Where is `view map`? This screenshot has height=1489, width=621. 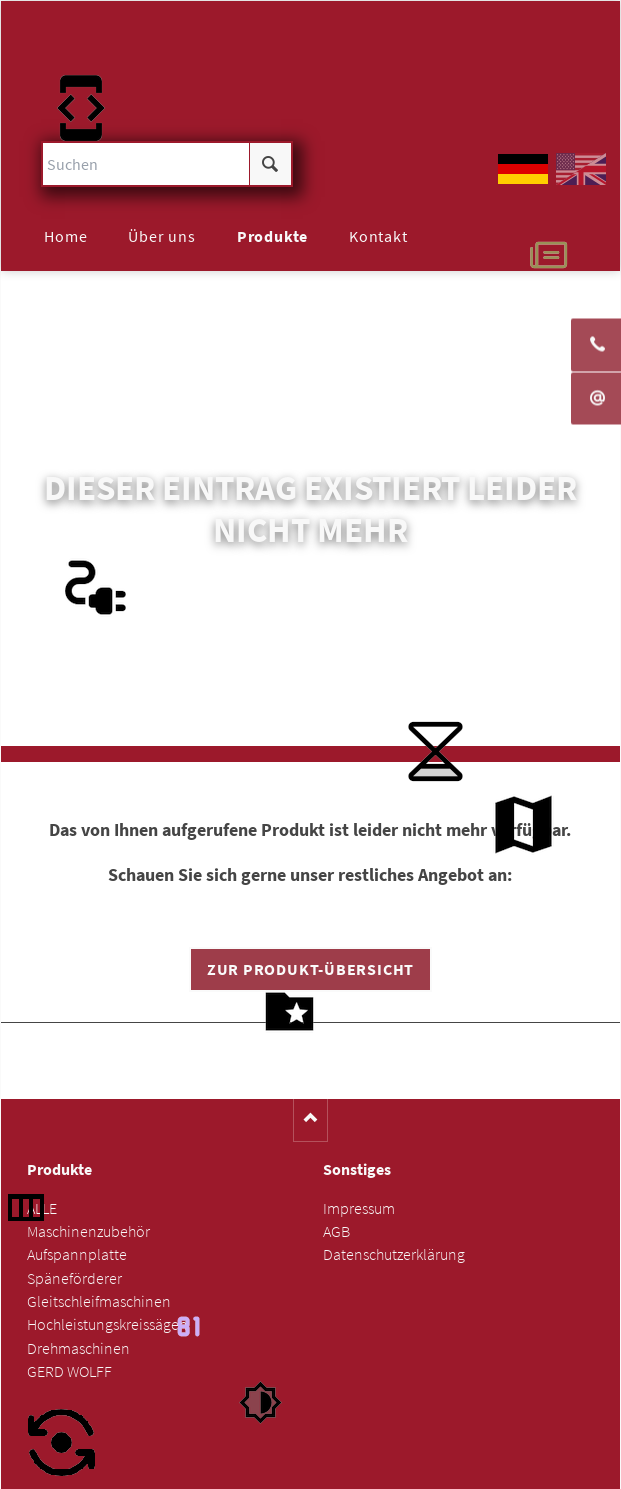 view map is located at coordinates (523, 824).